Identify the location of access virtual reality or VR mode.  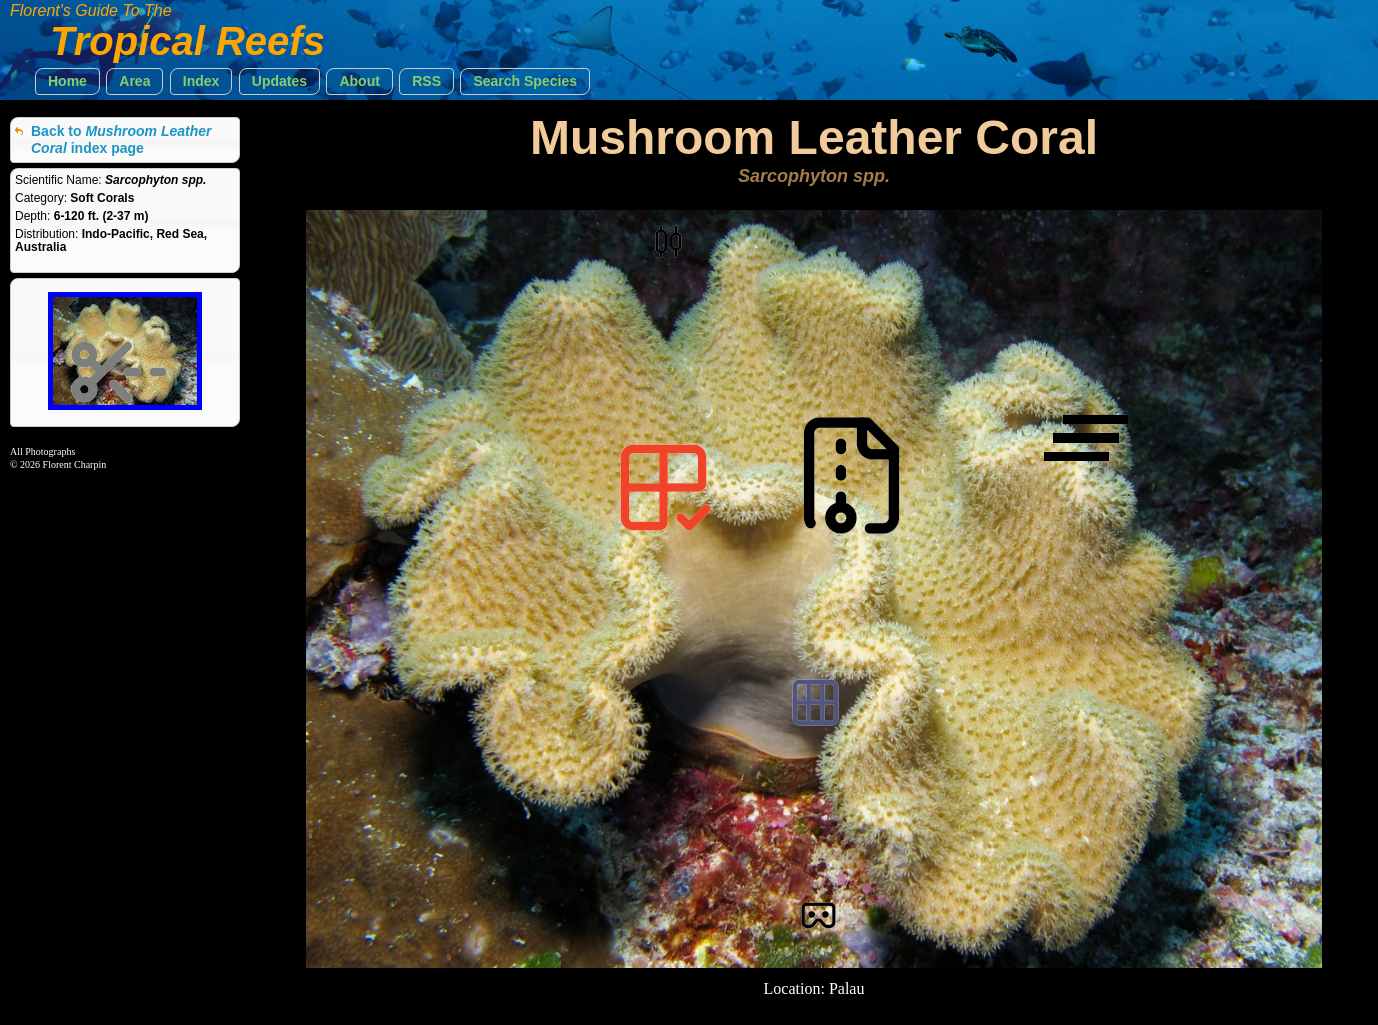
(818, 914).